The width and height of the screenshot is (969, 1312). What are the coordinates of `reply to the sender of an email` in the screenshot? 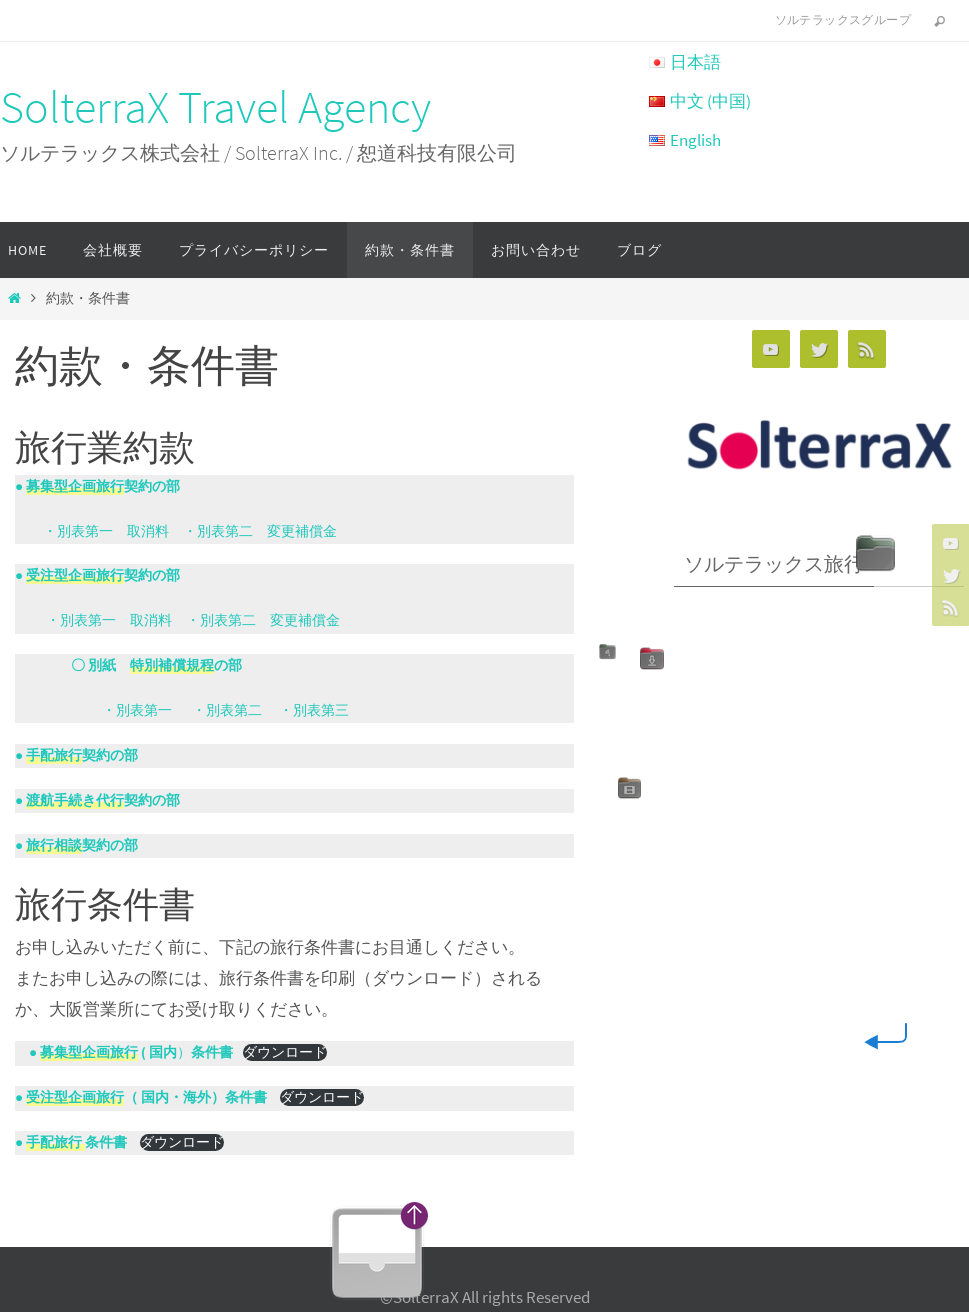 It's located at (885, 1033).